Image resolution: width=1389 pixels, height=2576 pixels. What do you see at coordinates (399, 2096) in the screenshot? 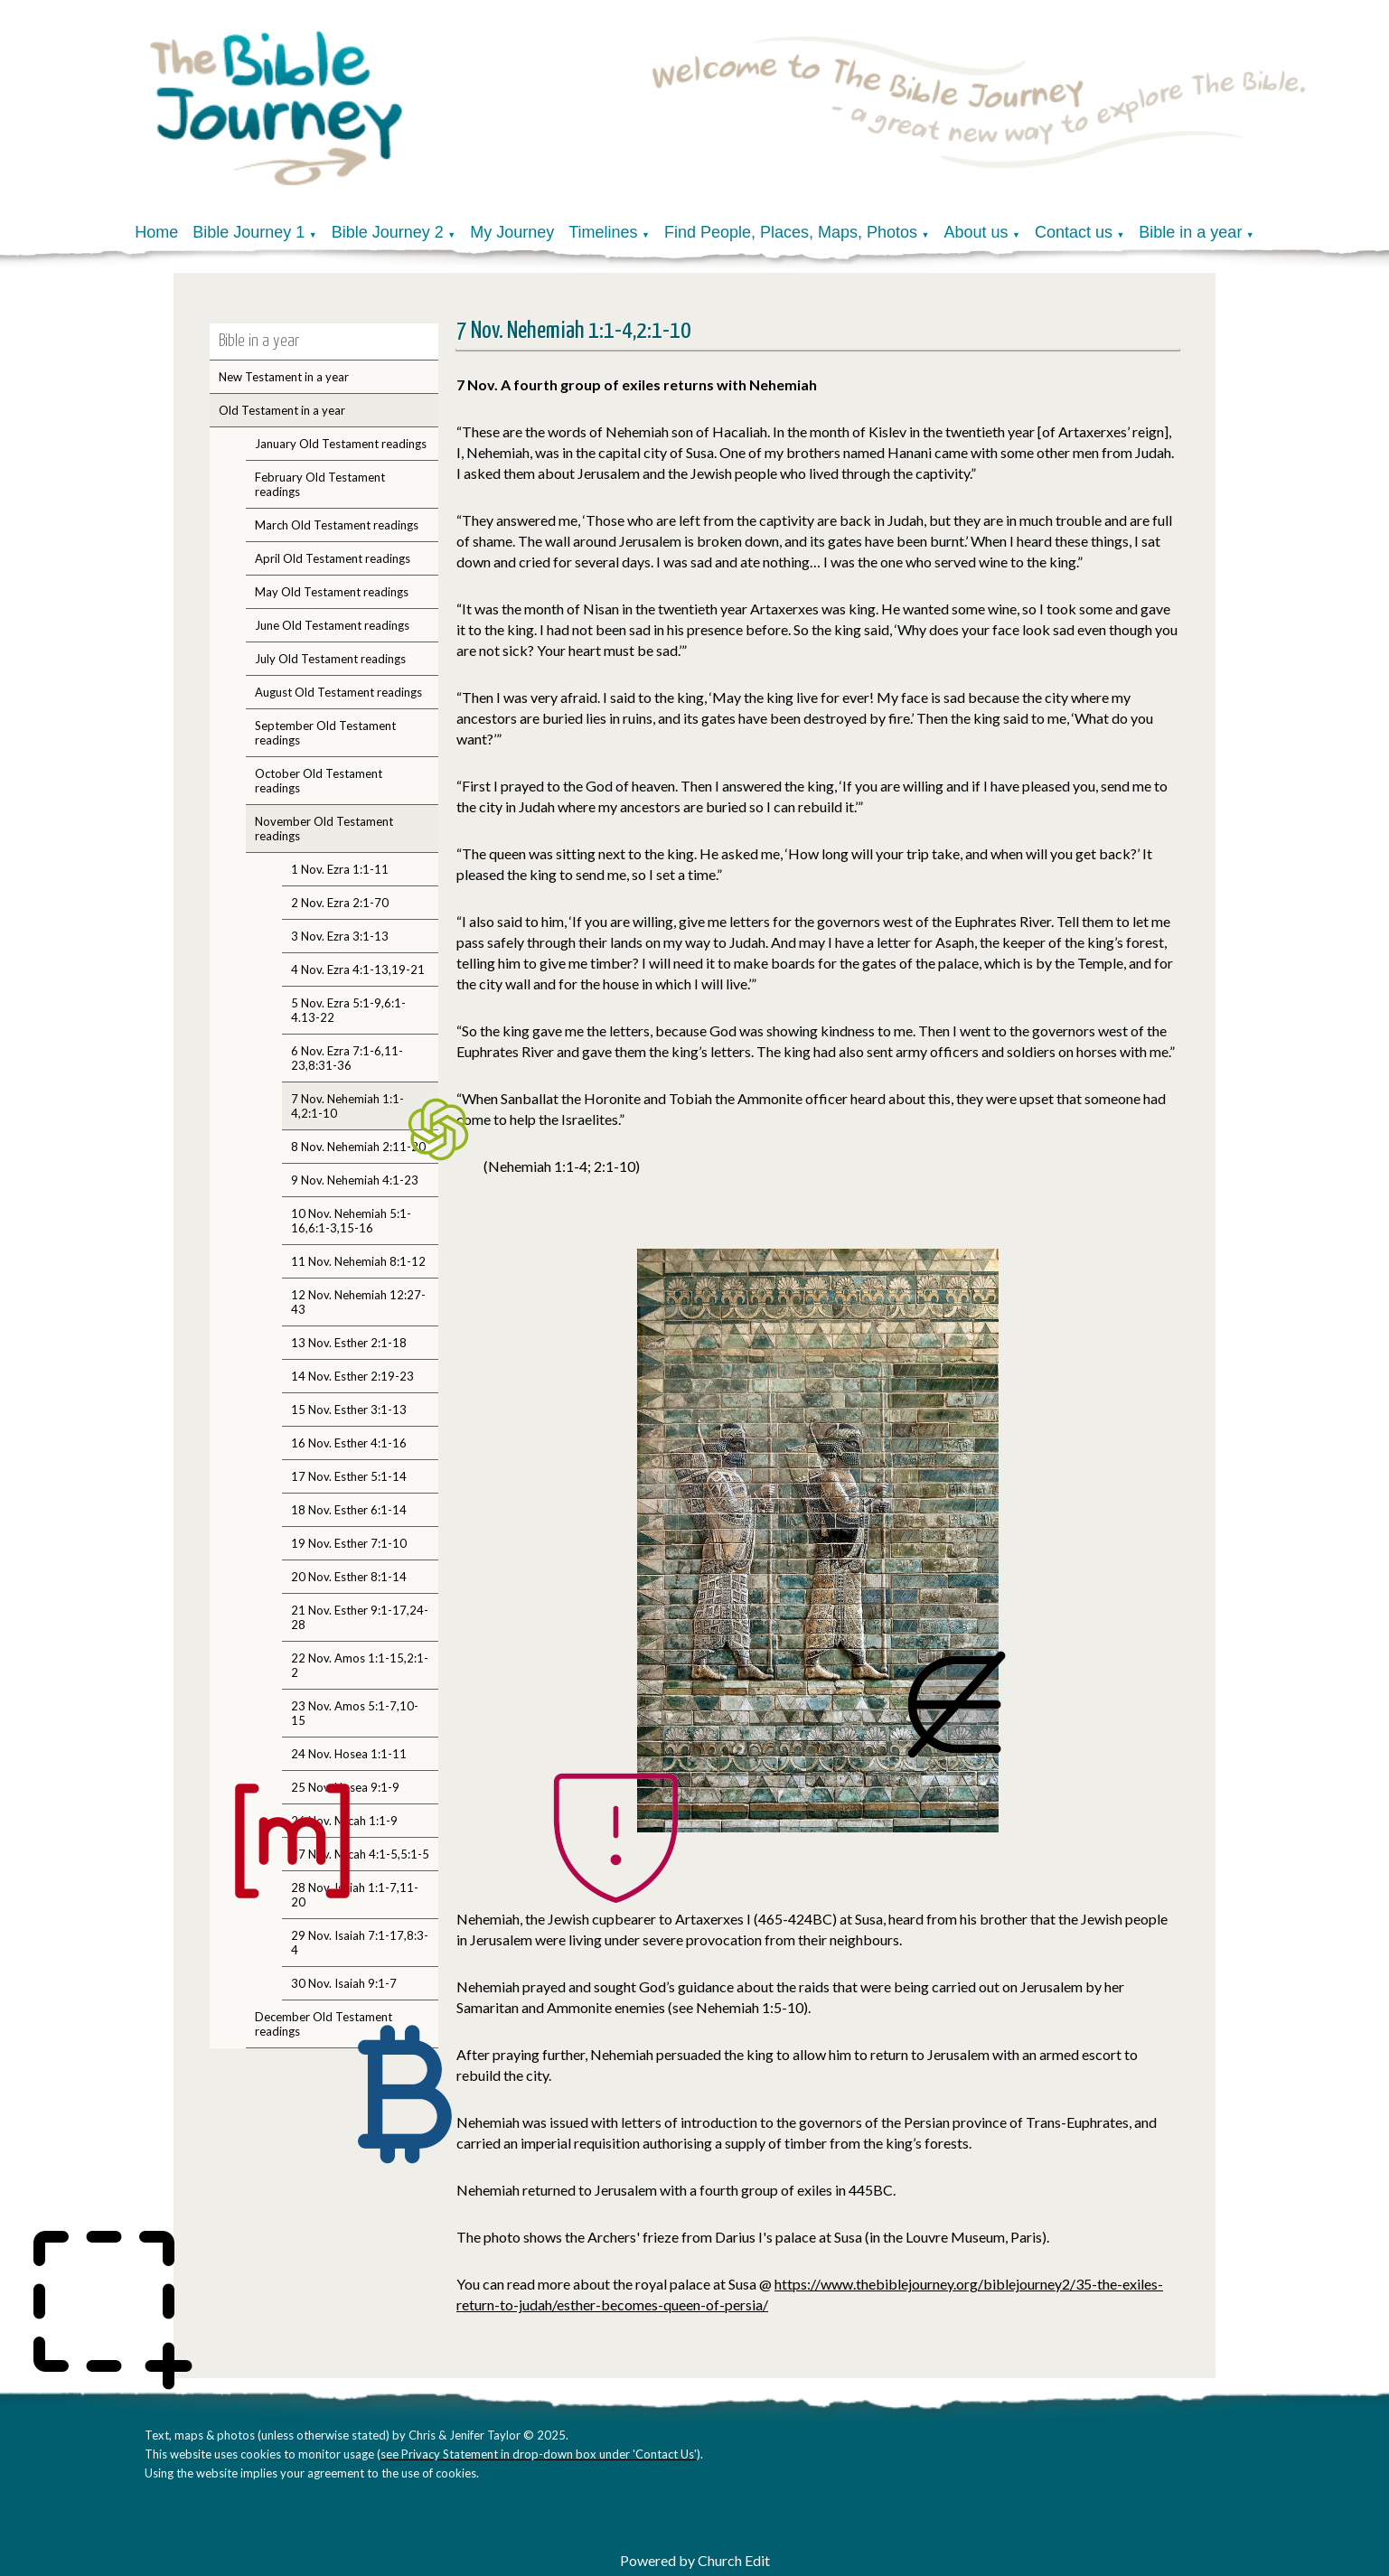
I see `view bitcoin balance or wallet` at bounding box center [399, 2096].